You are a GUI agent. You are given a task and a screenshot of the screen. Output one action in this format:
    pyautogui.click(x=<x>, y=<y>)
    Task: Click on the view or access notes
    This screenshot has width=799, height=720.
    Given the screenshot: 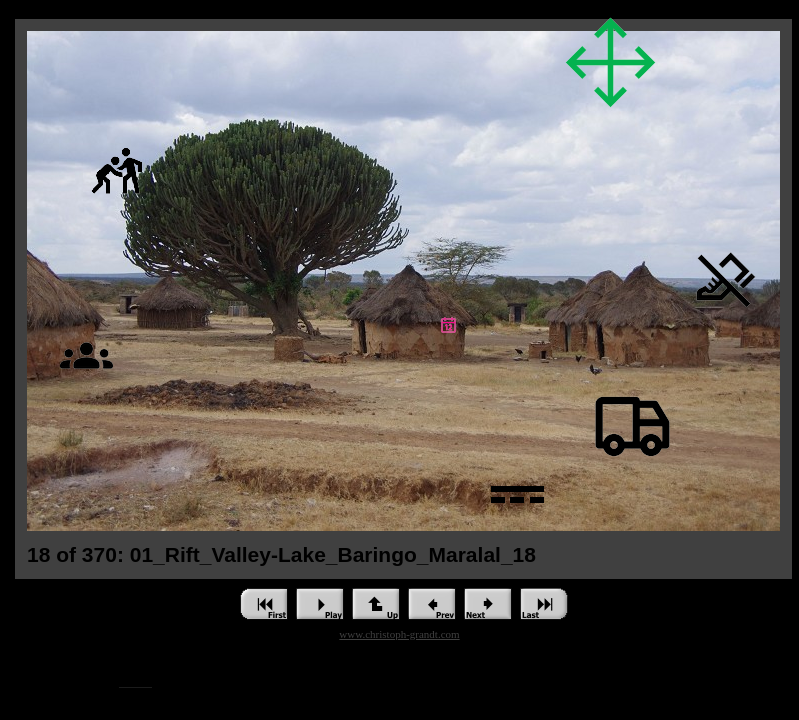 What is the action you would take?
    pyautogui.click(x=135, y=694)
    